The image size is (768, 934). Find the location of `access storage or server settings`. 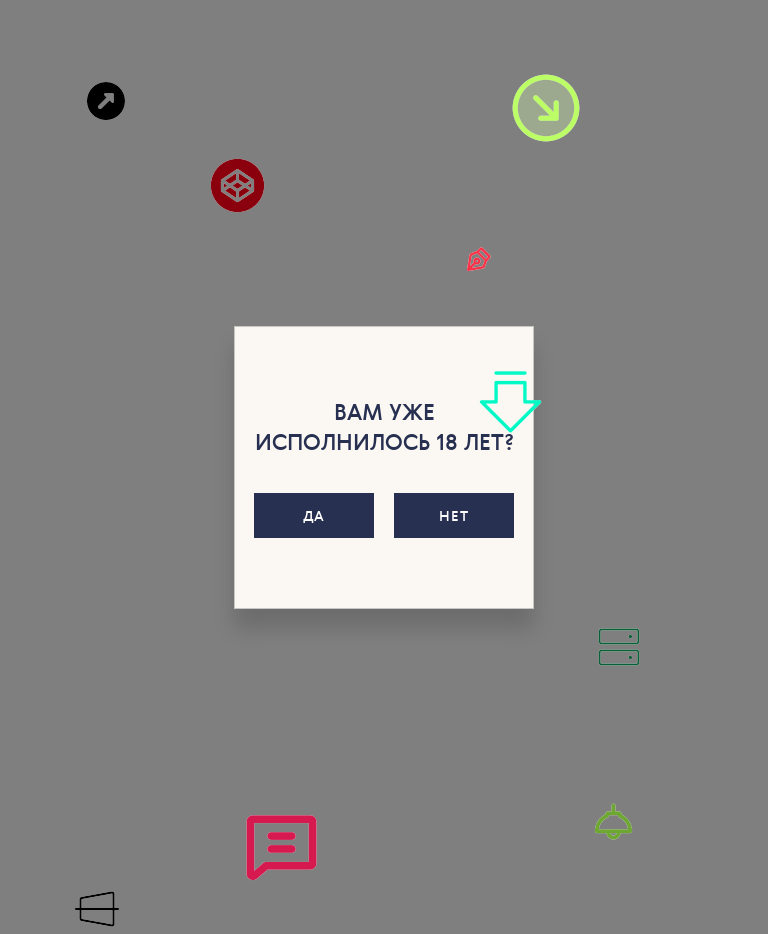

access storage or server settings is located at coordinates (619, 647).